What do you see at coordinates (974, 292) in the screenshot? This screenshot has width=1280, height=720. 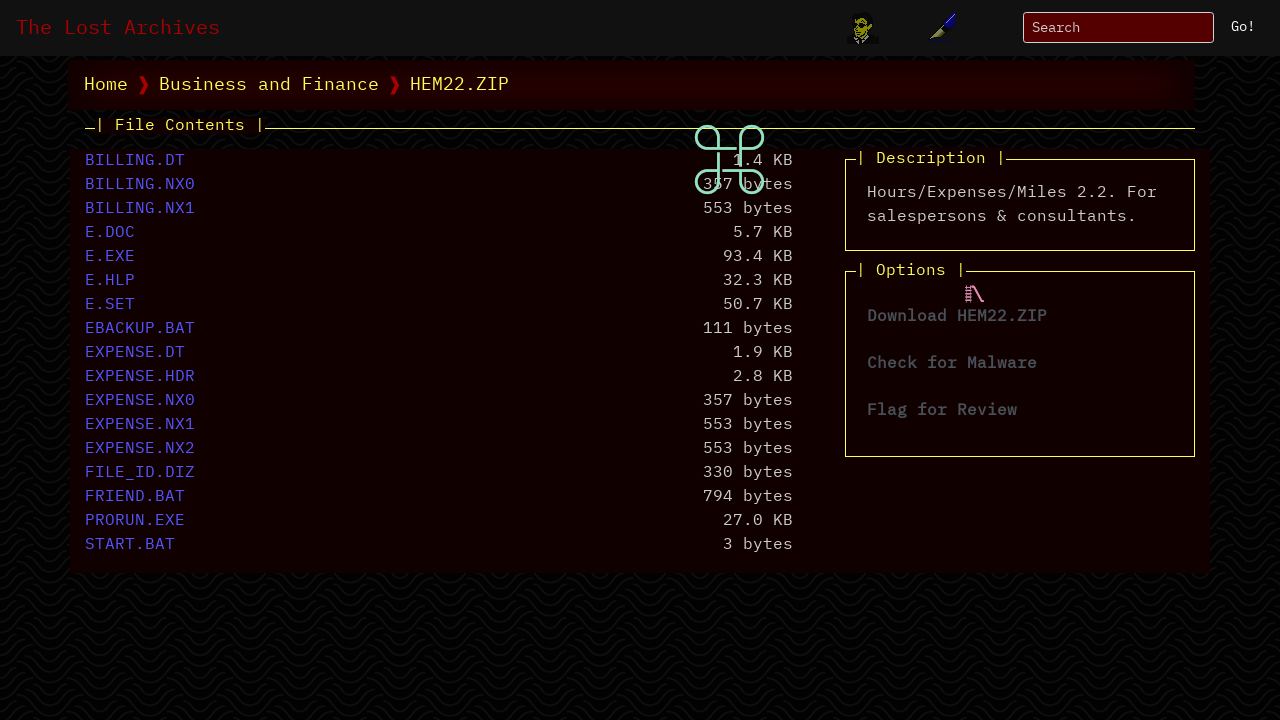 I see `access playground or kids' play area` at bounding box center [974, 292].